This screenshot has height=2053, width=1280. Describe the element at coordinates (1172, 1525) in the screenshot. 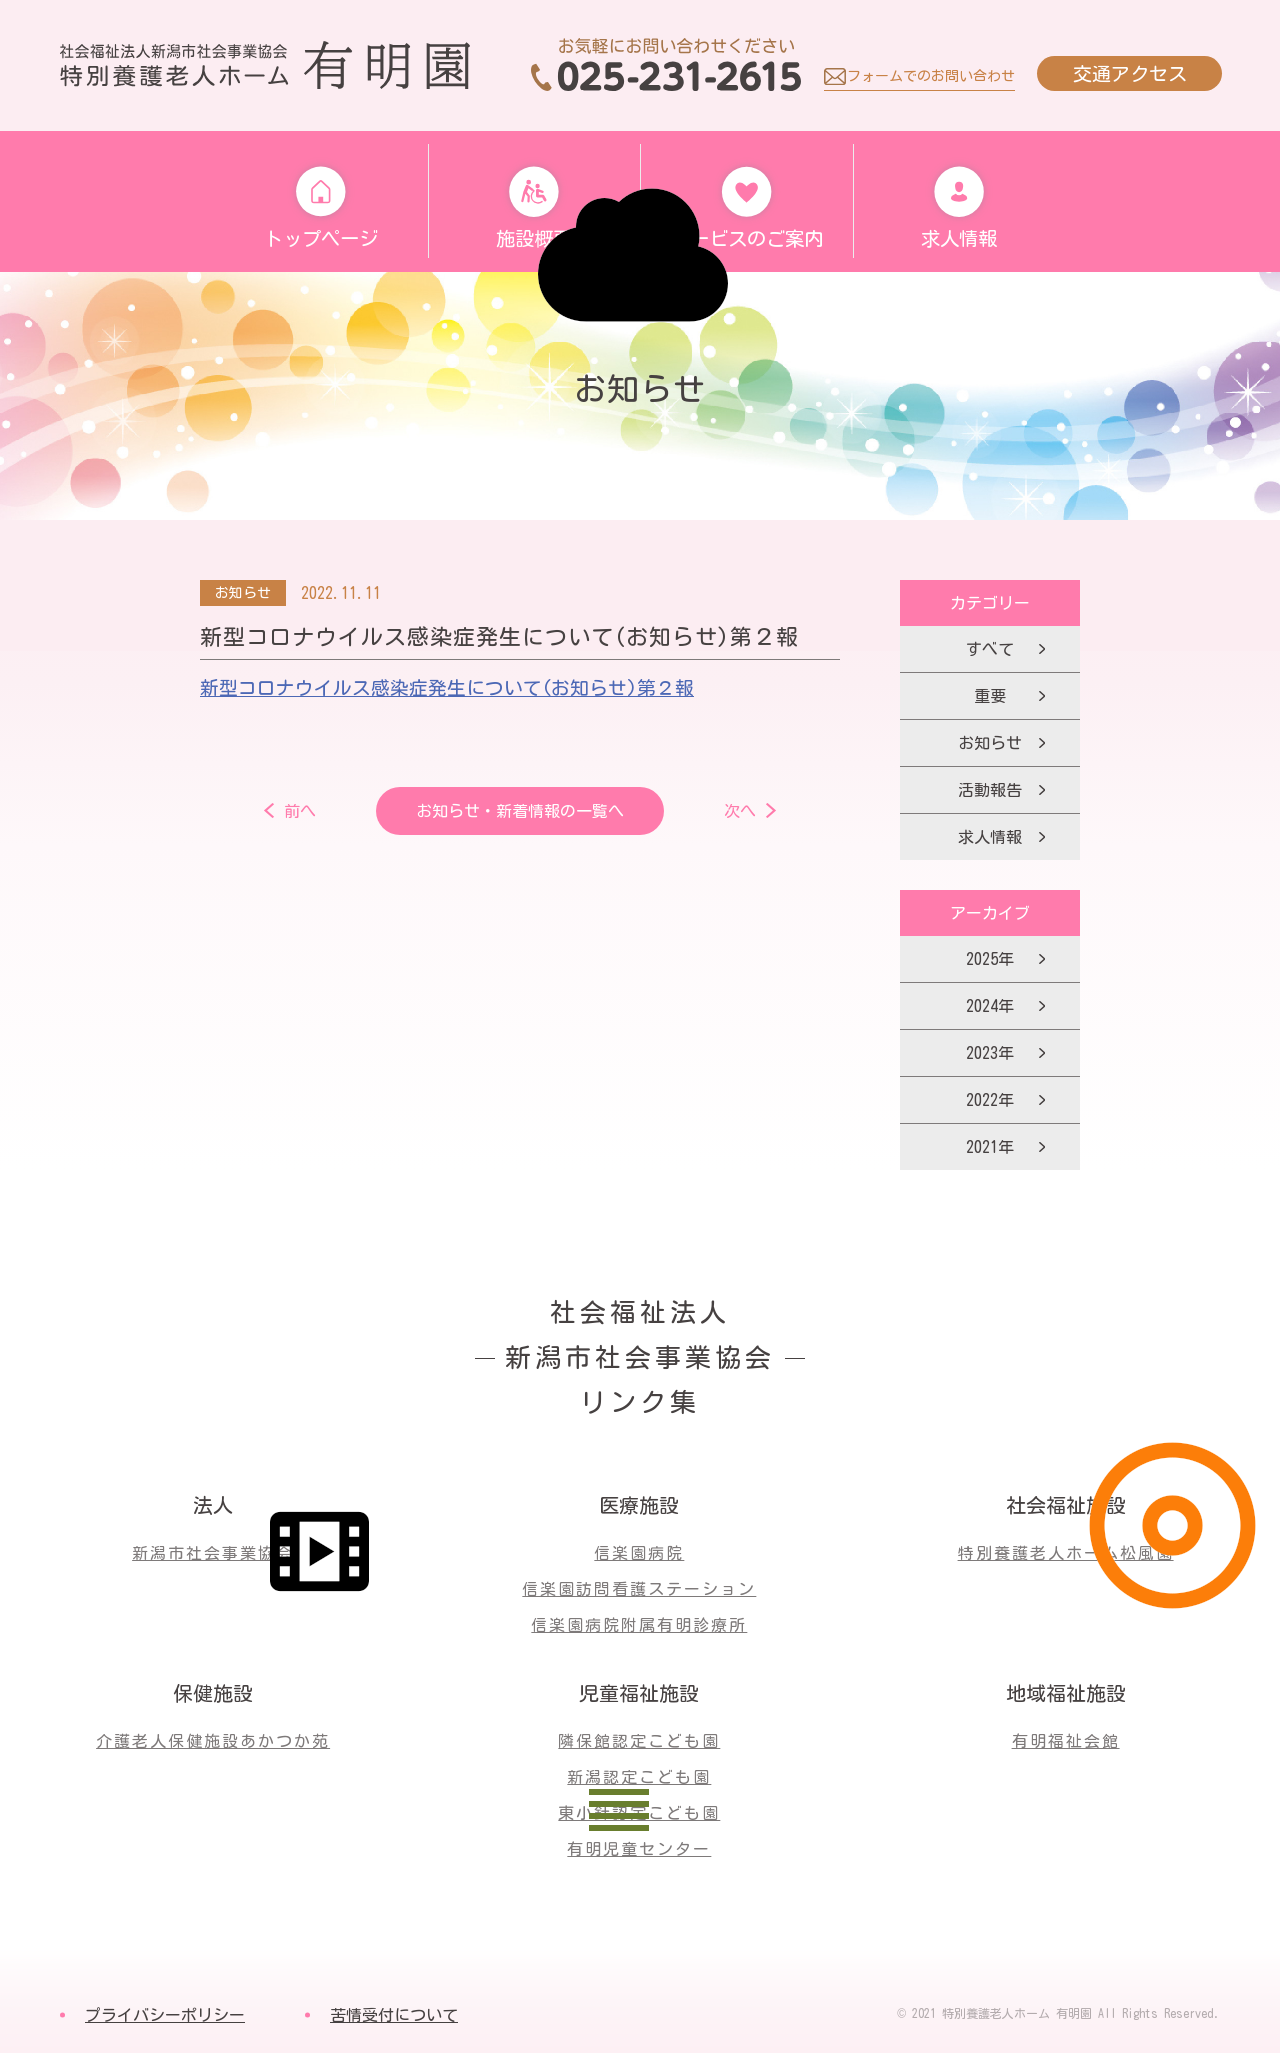

I see `play or access audio/music content` at that location.